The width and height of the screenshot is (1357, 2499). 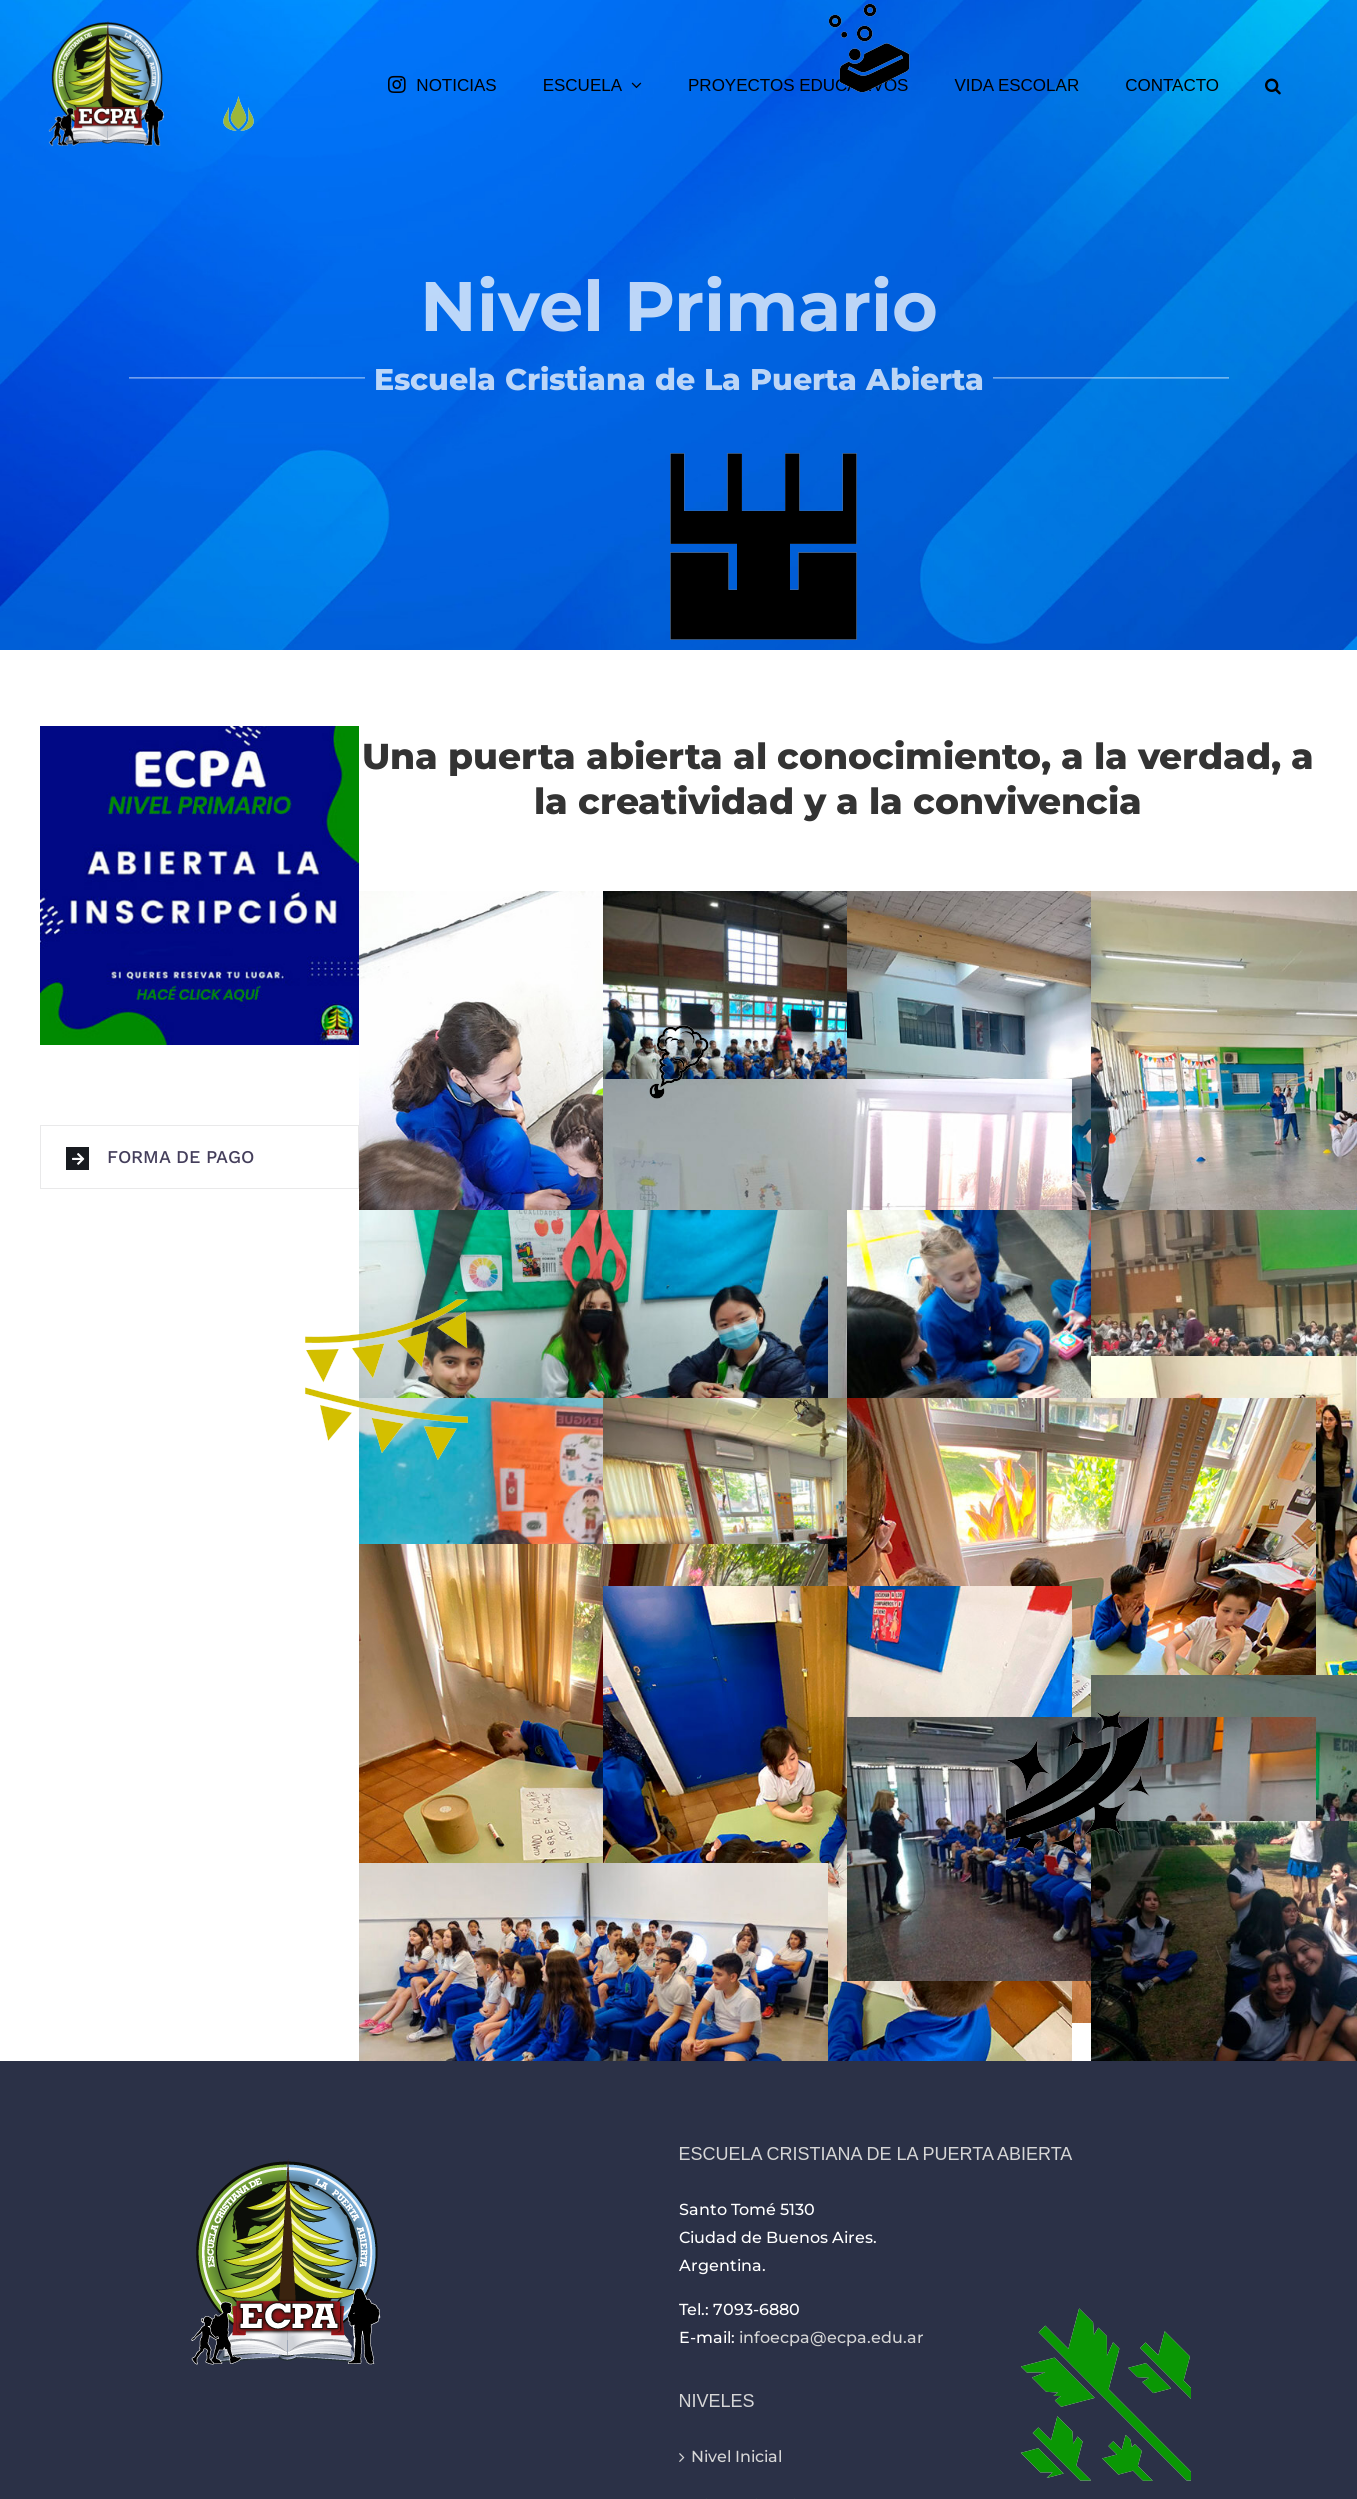 I want to click on indicates a celebration or event, so click(x=386, y=1379).